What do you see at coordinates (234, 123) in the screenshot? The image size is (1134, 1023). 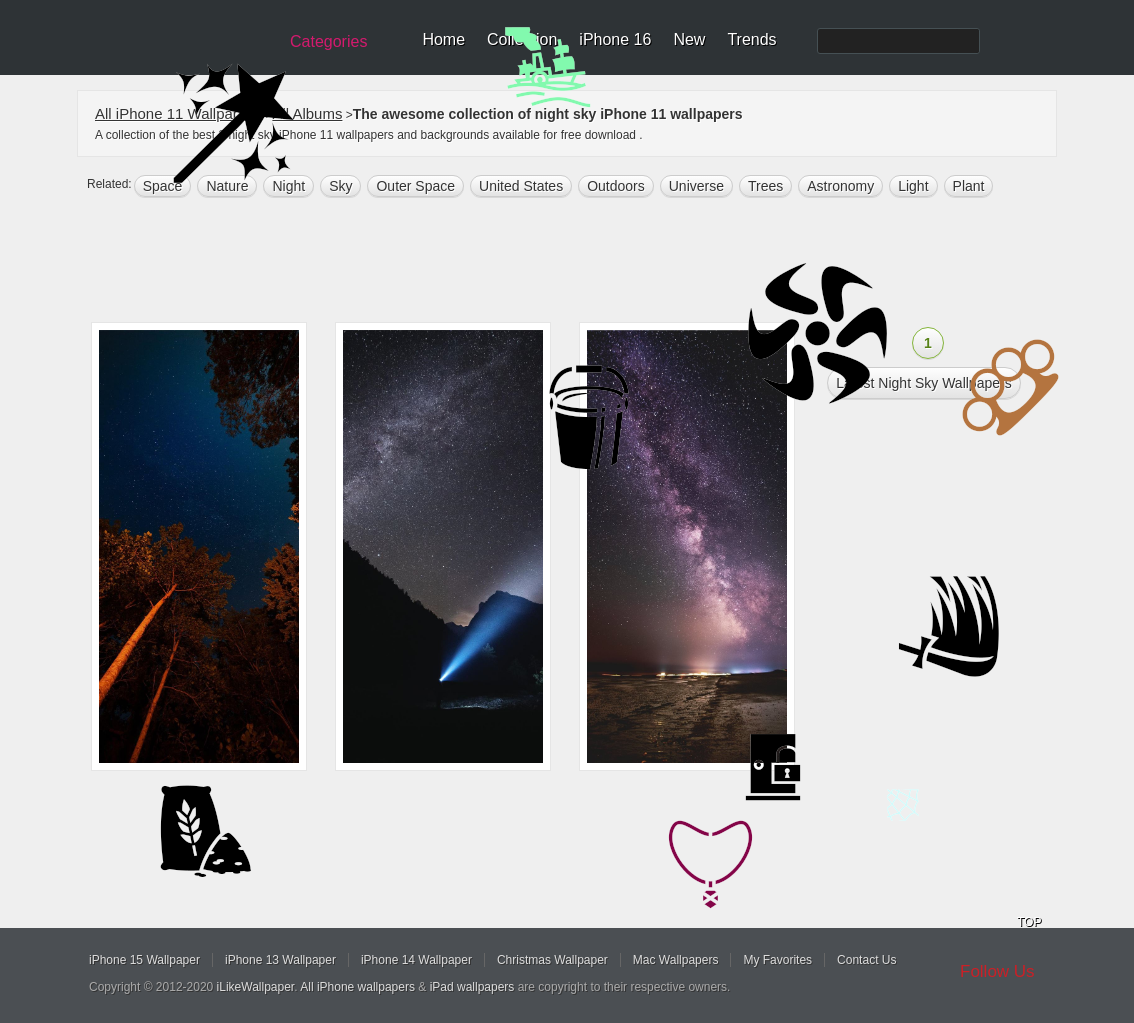 I see `apply magic effects or filters` at bounding box center [234, 123].